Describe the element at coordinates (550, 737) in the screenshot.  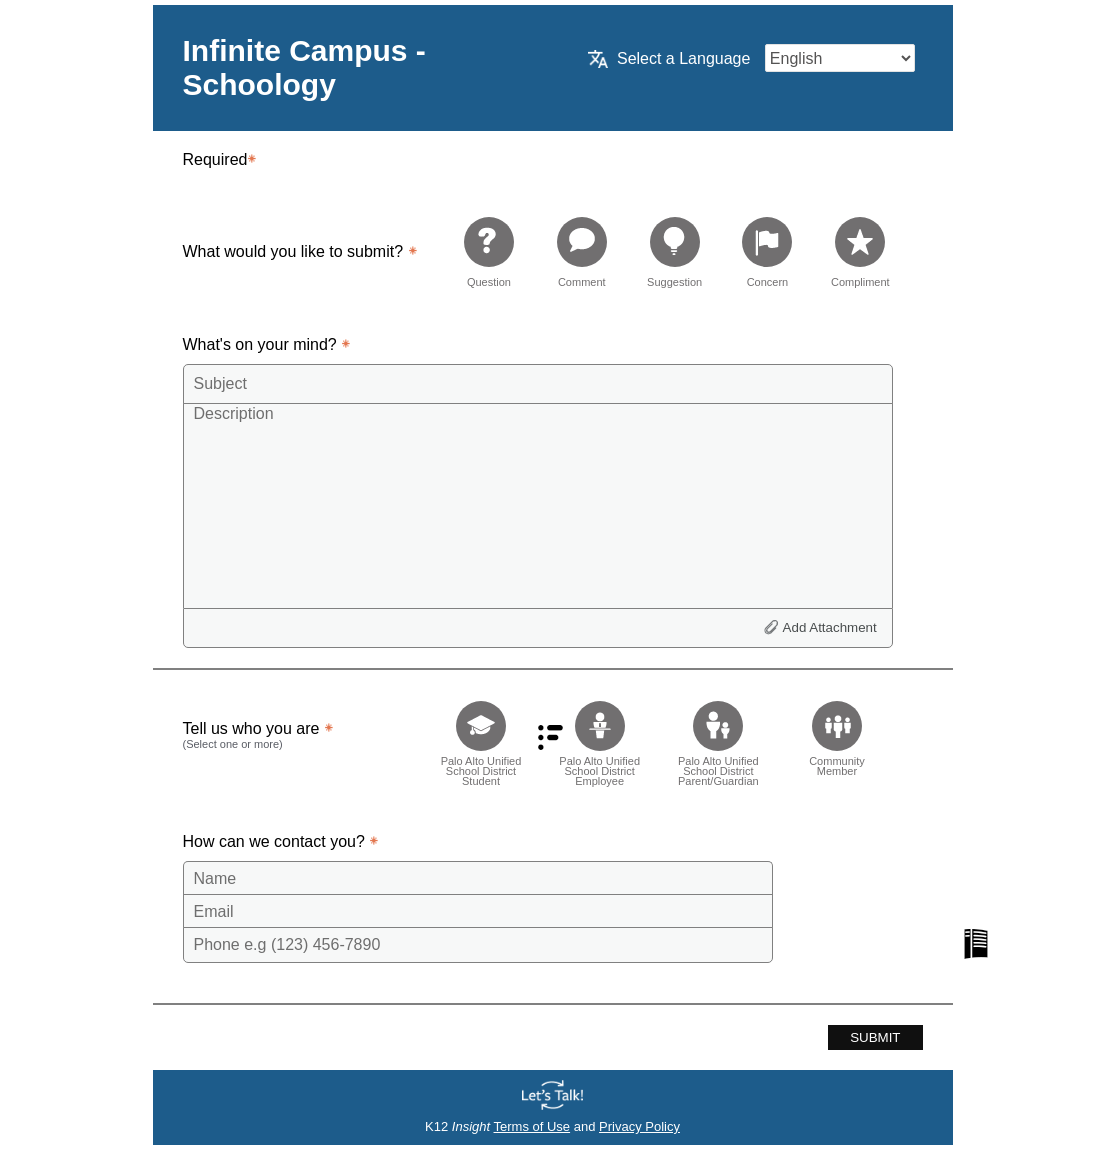
I see `codefactor code review service logo` at that location.